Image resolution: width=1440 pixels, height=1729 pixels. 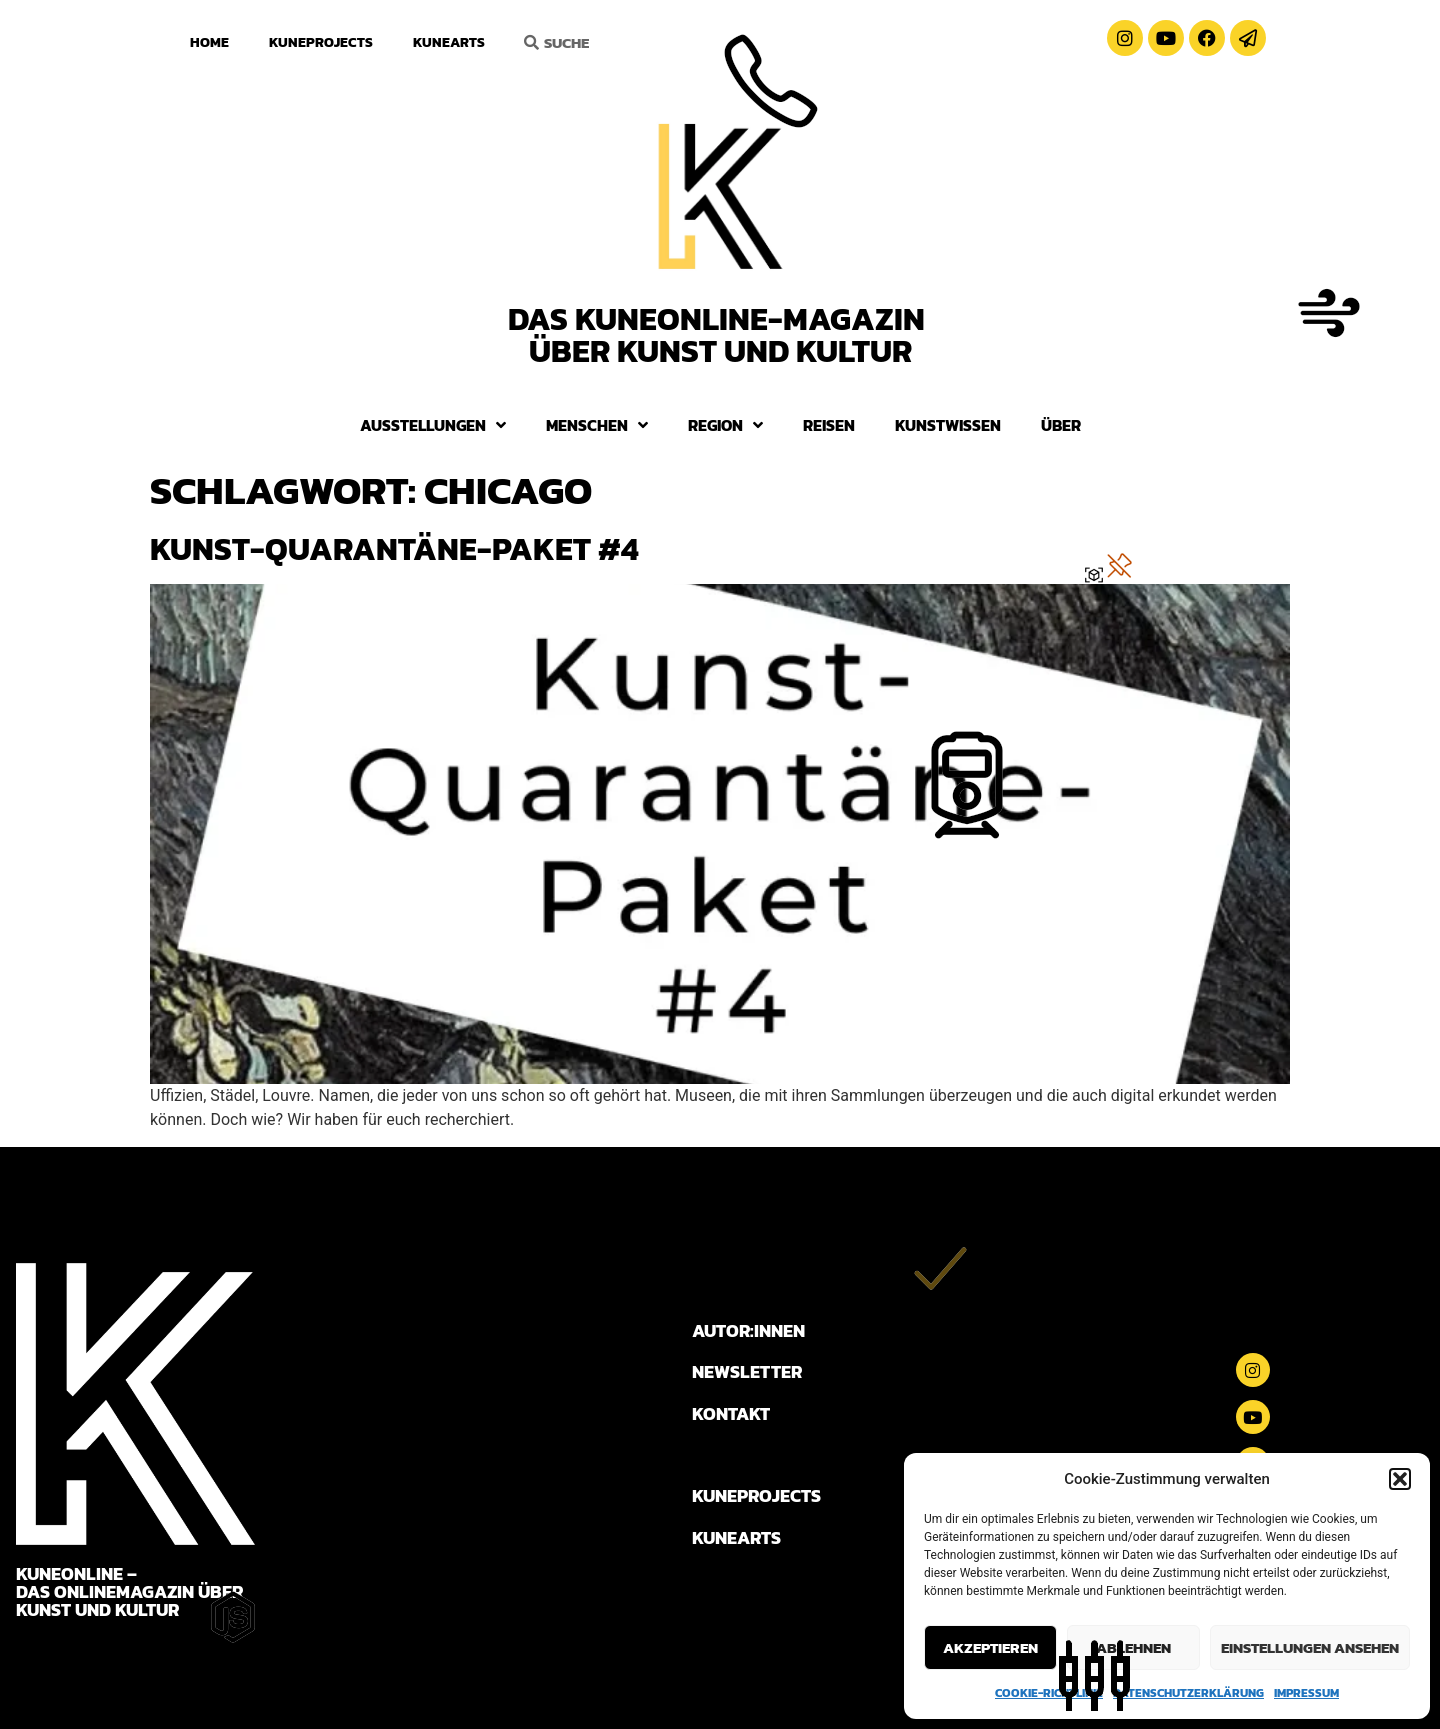 I want to click on configure audio or video input connections, so click(x=1094, y=1675).